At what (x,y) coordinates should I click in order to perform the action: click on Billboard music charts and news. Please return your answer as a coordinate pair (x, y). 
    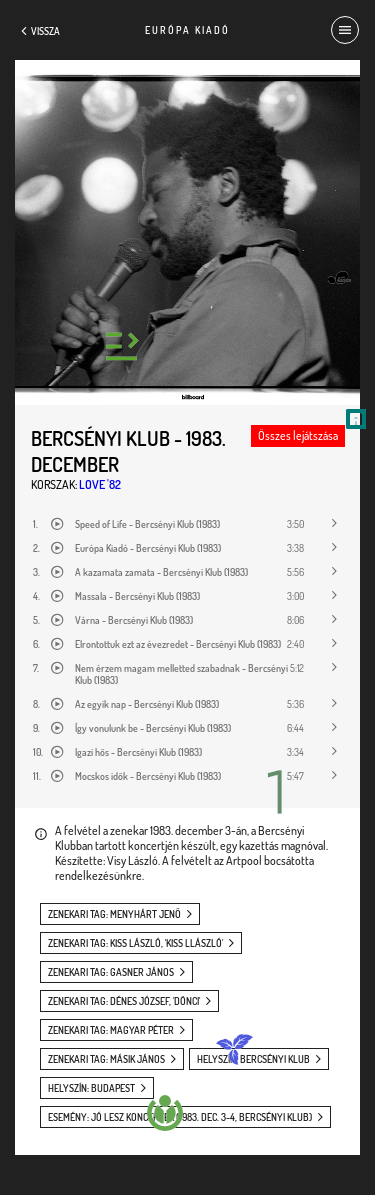
    Looking at the image, I should click on (193, 397).